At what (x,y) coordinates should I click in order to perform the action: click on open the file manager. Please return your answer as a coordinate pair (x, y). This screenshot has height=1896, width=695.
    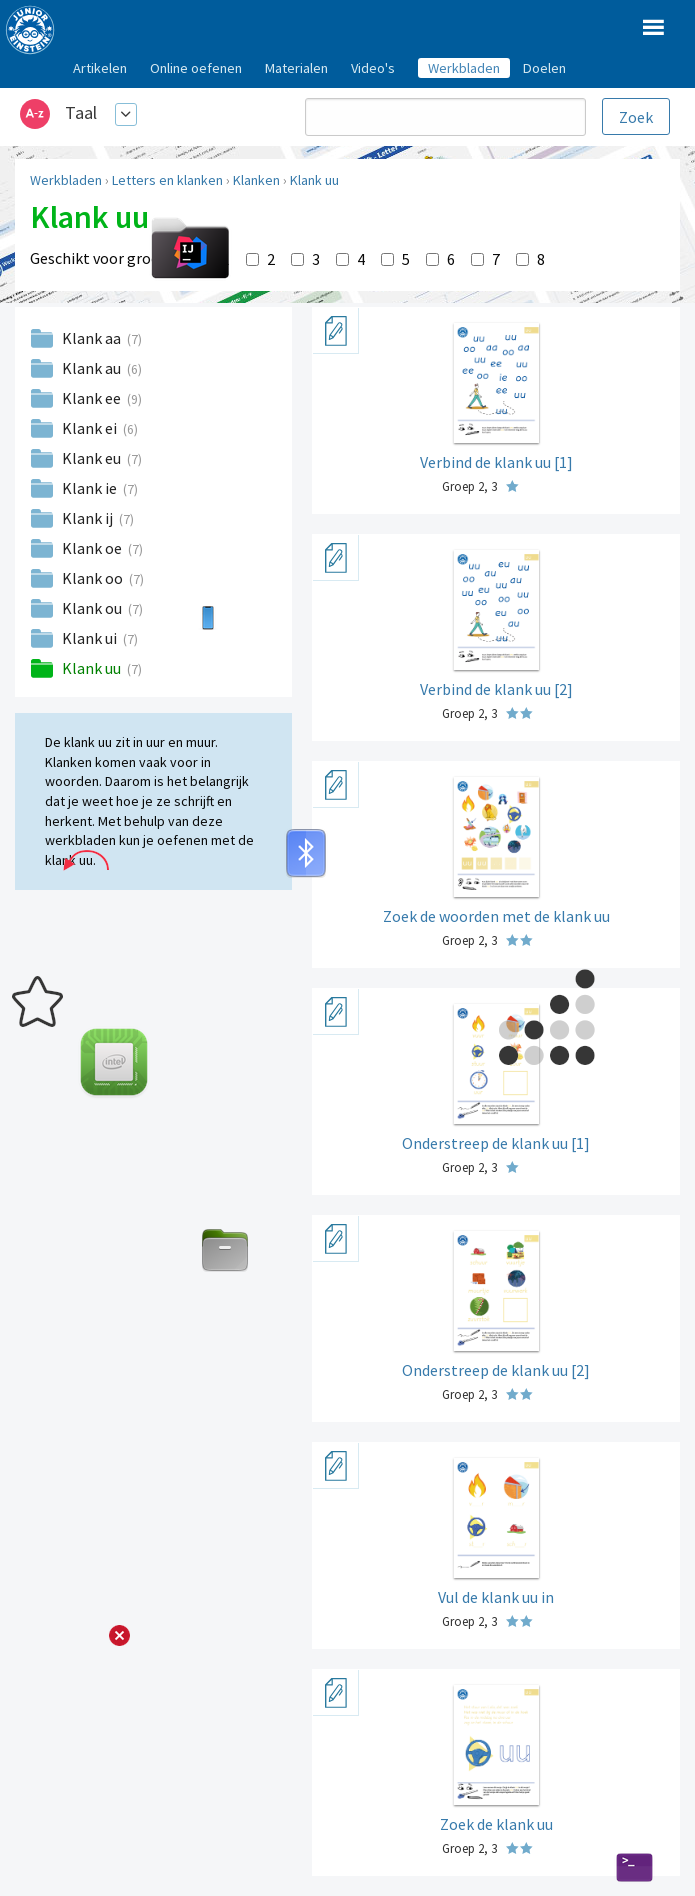
    Looking at the image, I should click on (225, 1250).